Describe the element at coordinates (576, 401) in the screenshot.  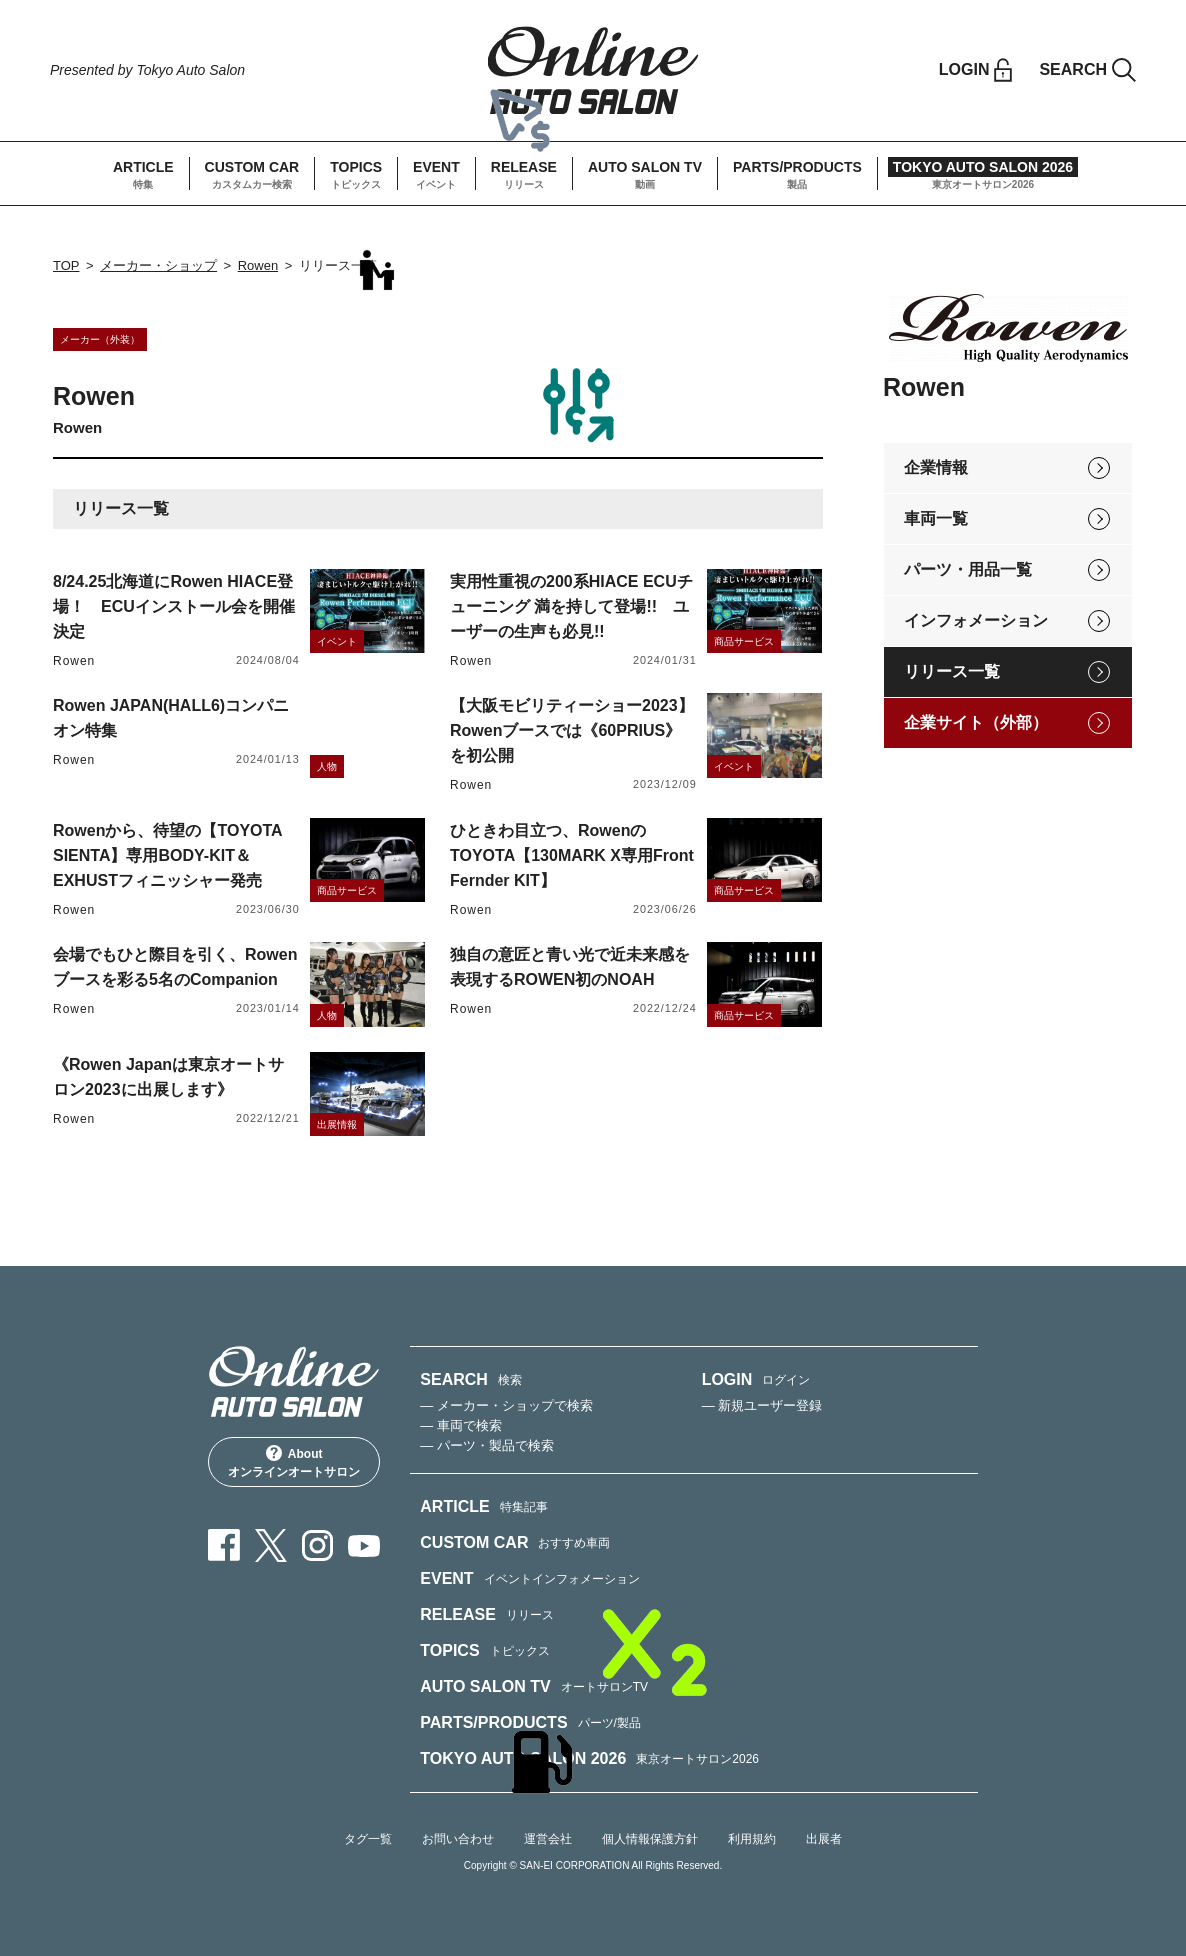
I see `share current filter or settings configuration` at that location.